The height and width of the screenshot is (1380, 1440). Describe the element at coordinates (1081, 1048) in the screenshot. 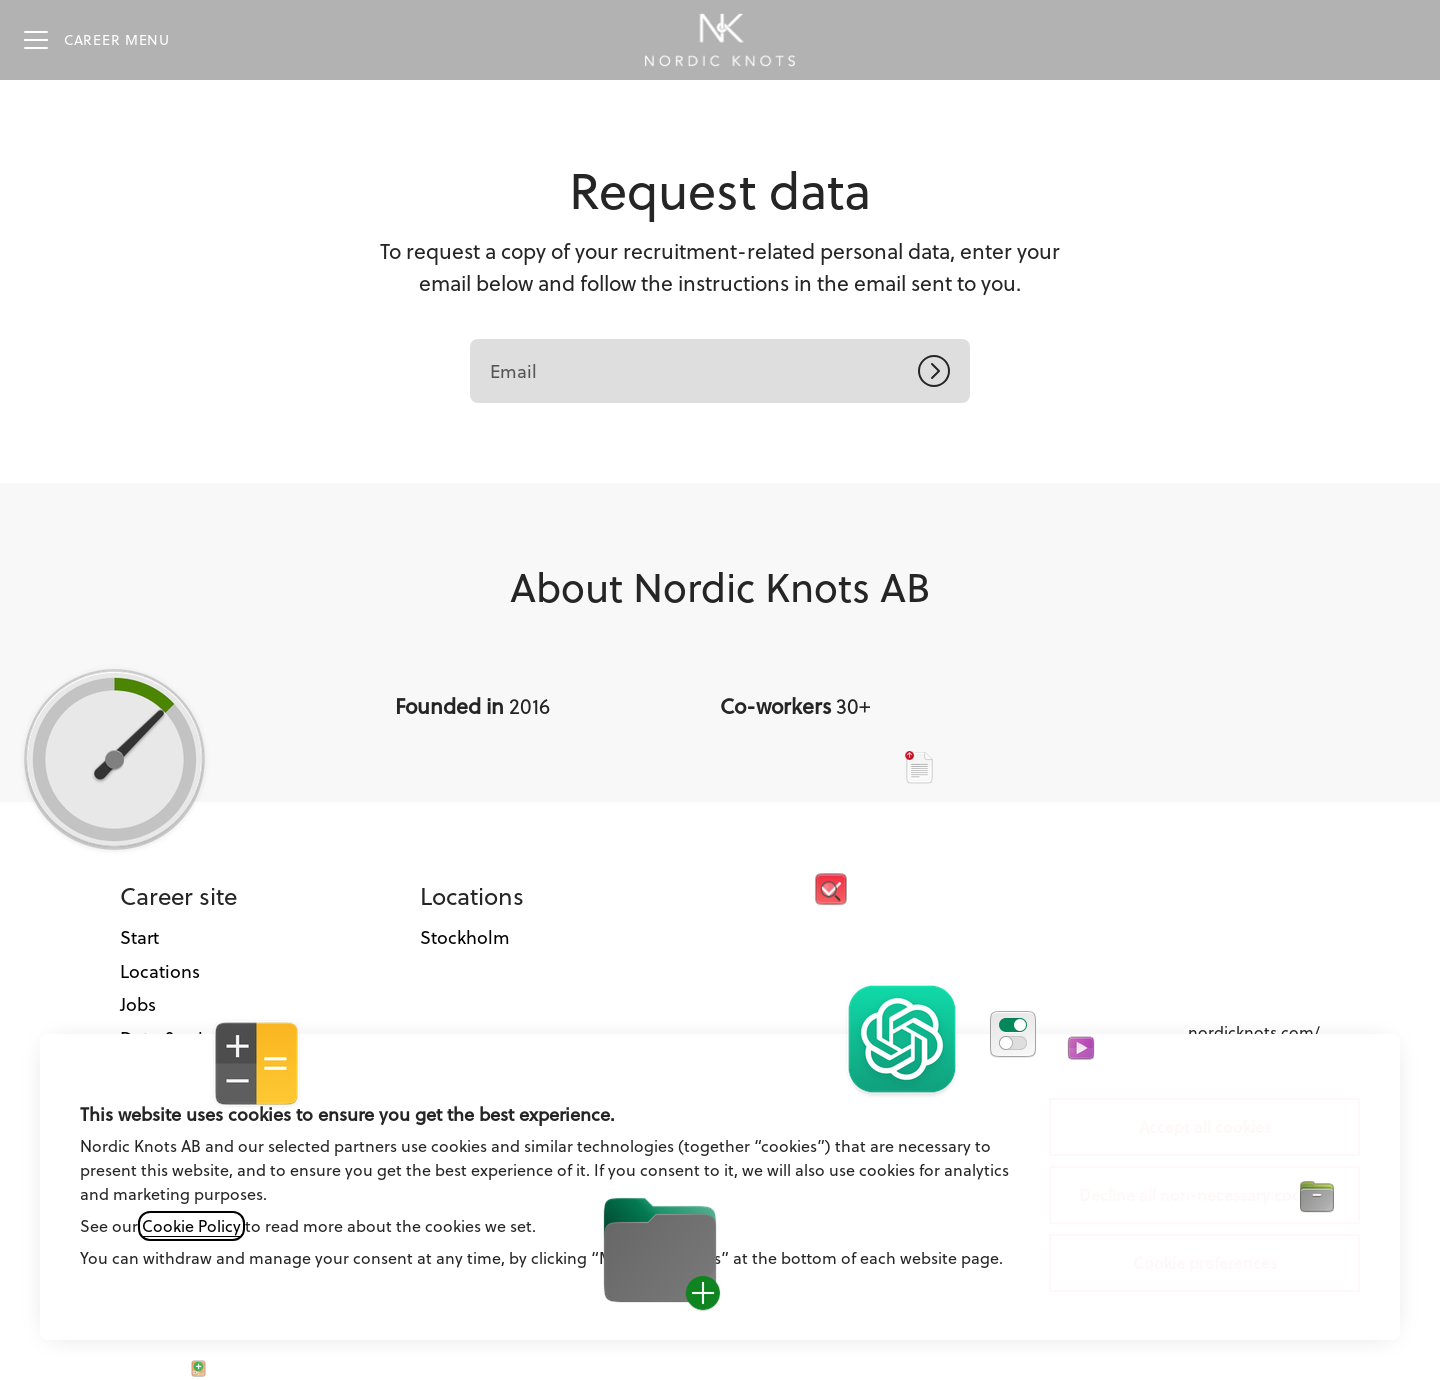

I see `open celluloid media player` at that location.